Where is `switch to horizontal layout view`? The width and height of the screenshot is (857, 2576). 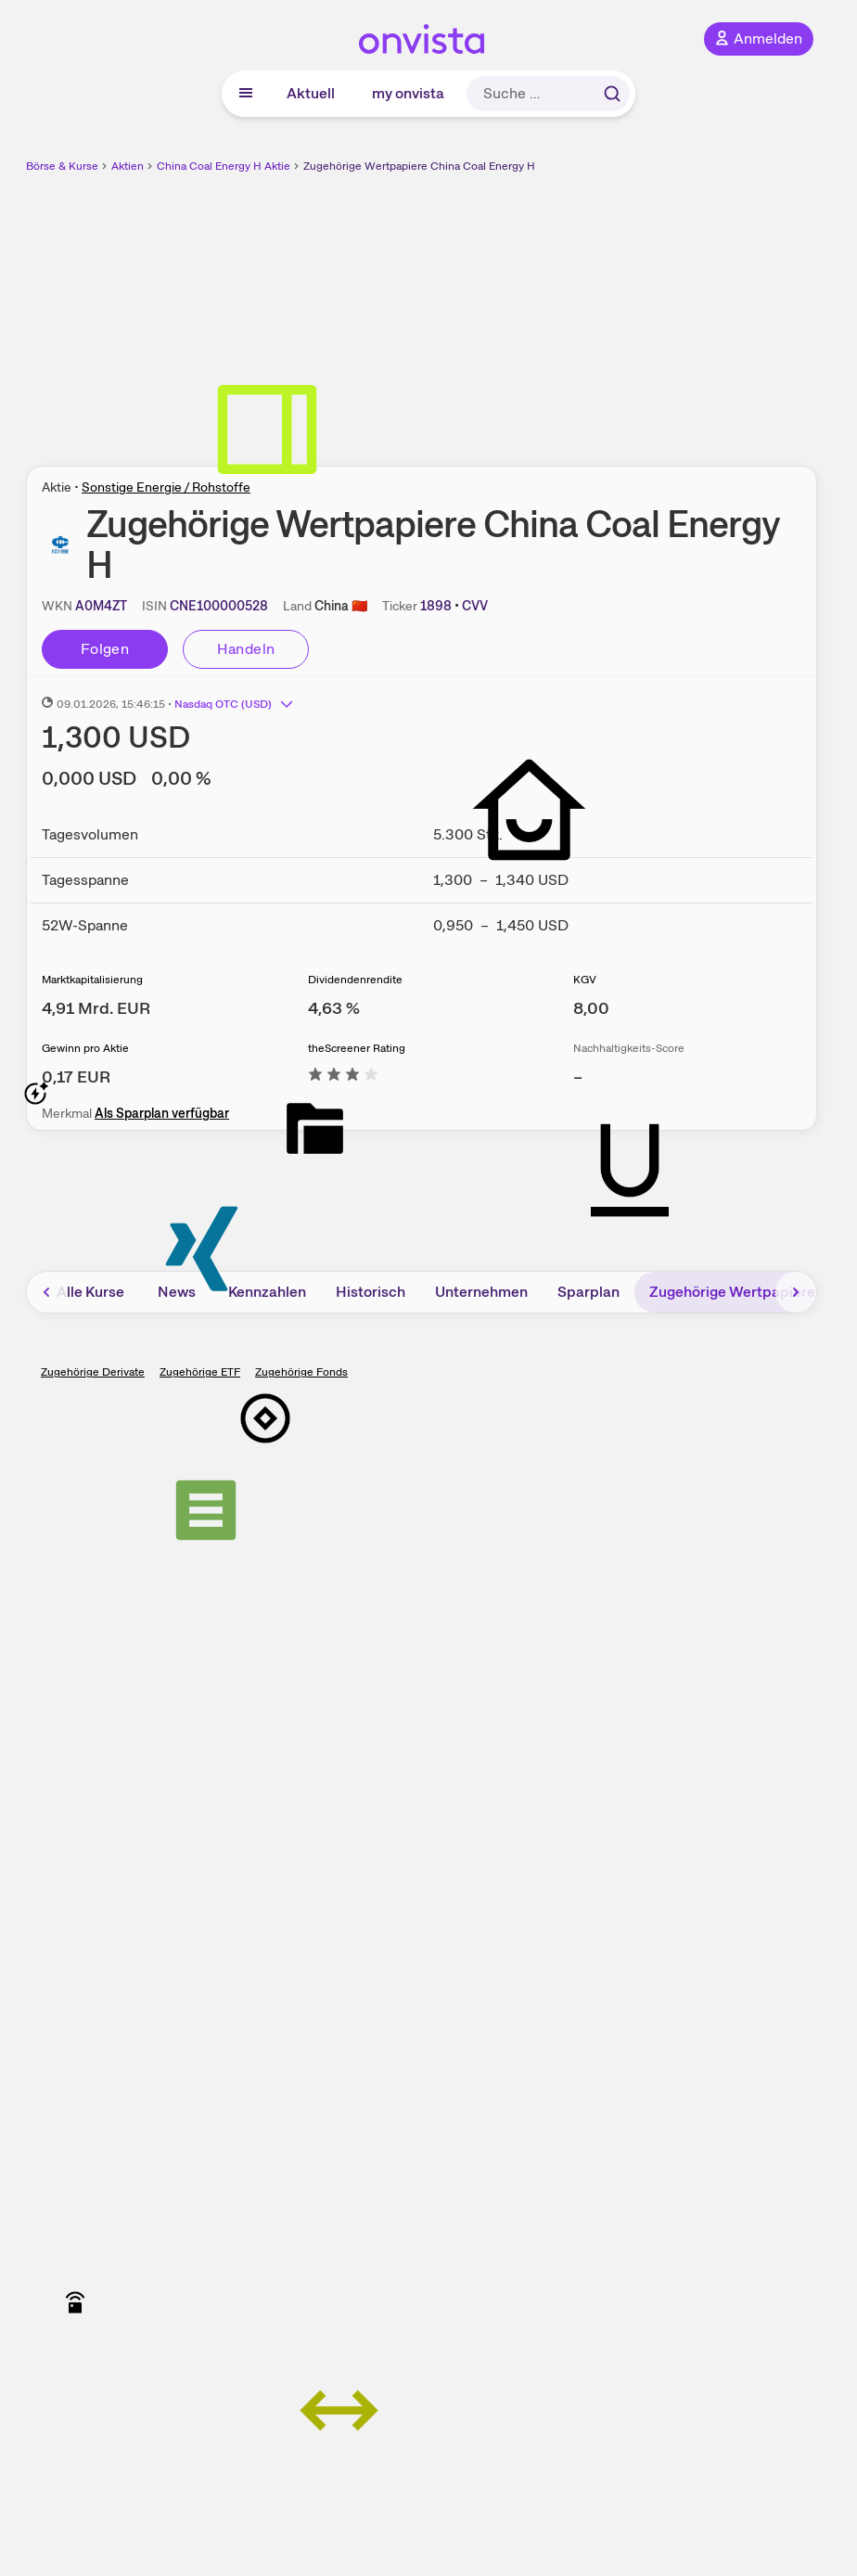
switch to horizontal layout view is located at coordinates (206, 1510).